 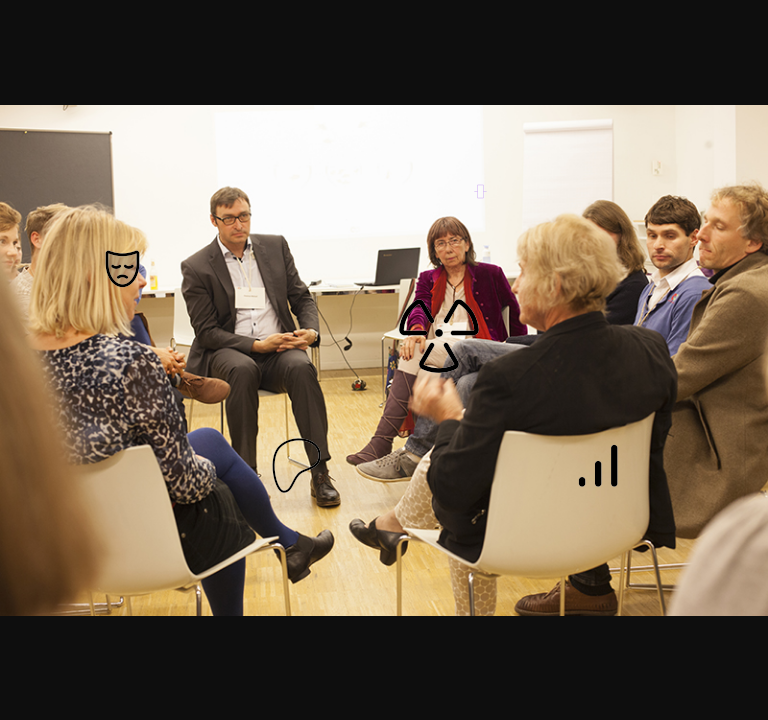 I want to click on align object to vertical center, so click(x=480, y=191).